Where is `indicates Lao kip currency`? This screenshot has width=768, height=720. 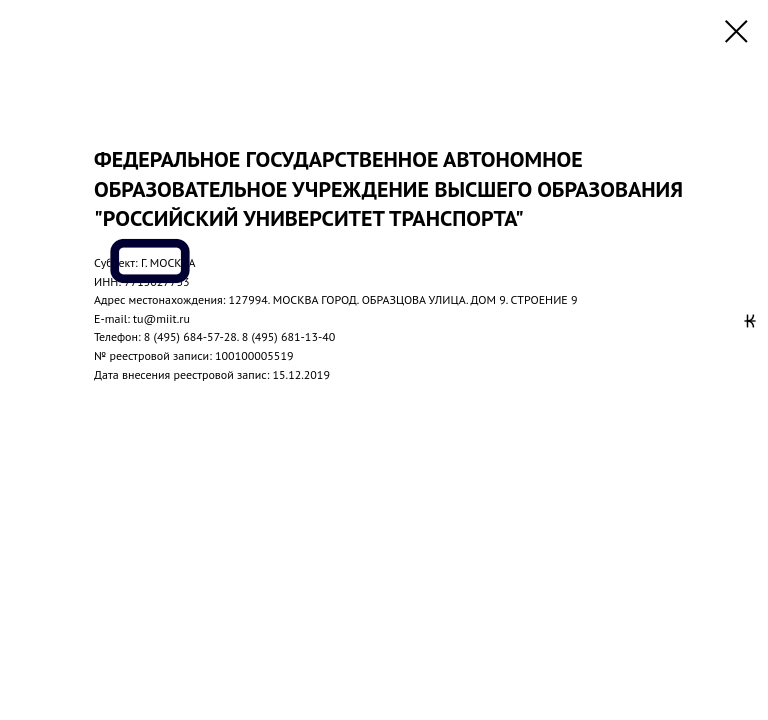 indicates Lao kip currency is located at coordinates (750, 321).